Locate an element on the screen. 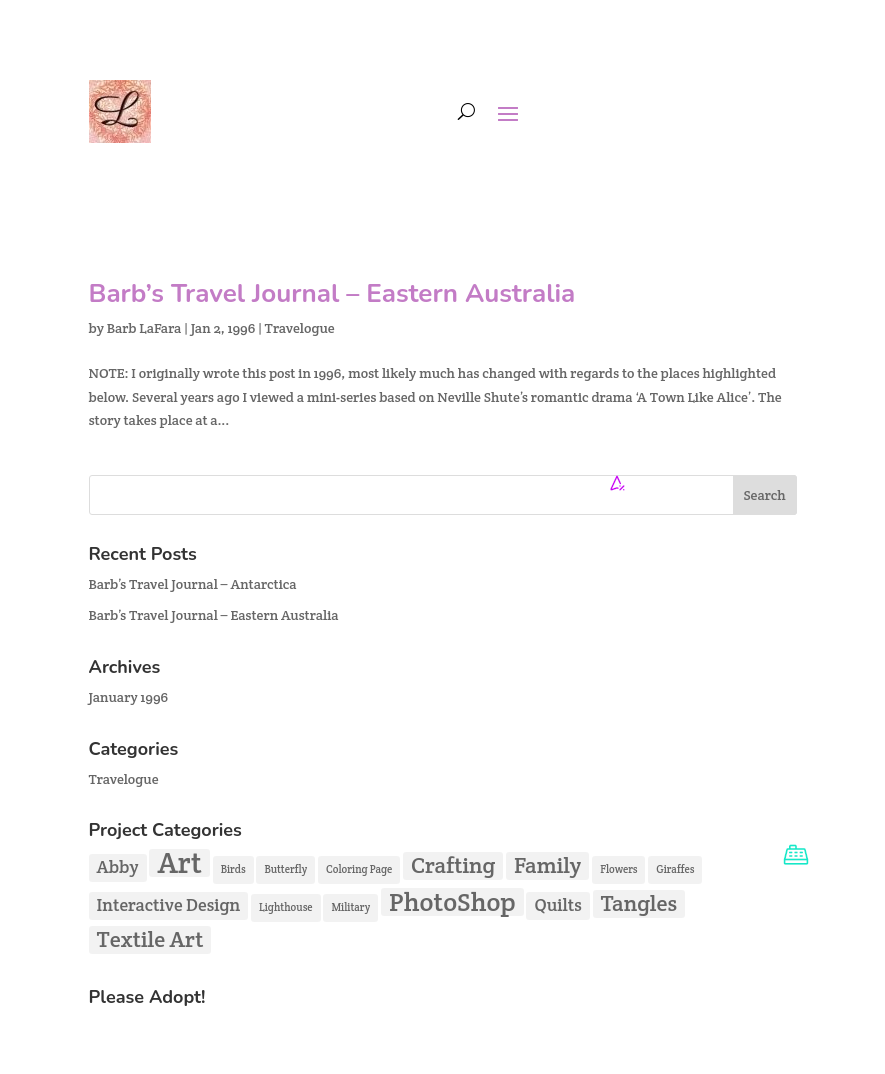 This screenshot has width=885, height=1074. access point of sale system is located at coordinates (796, 856).